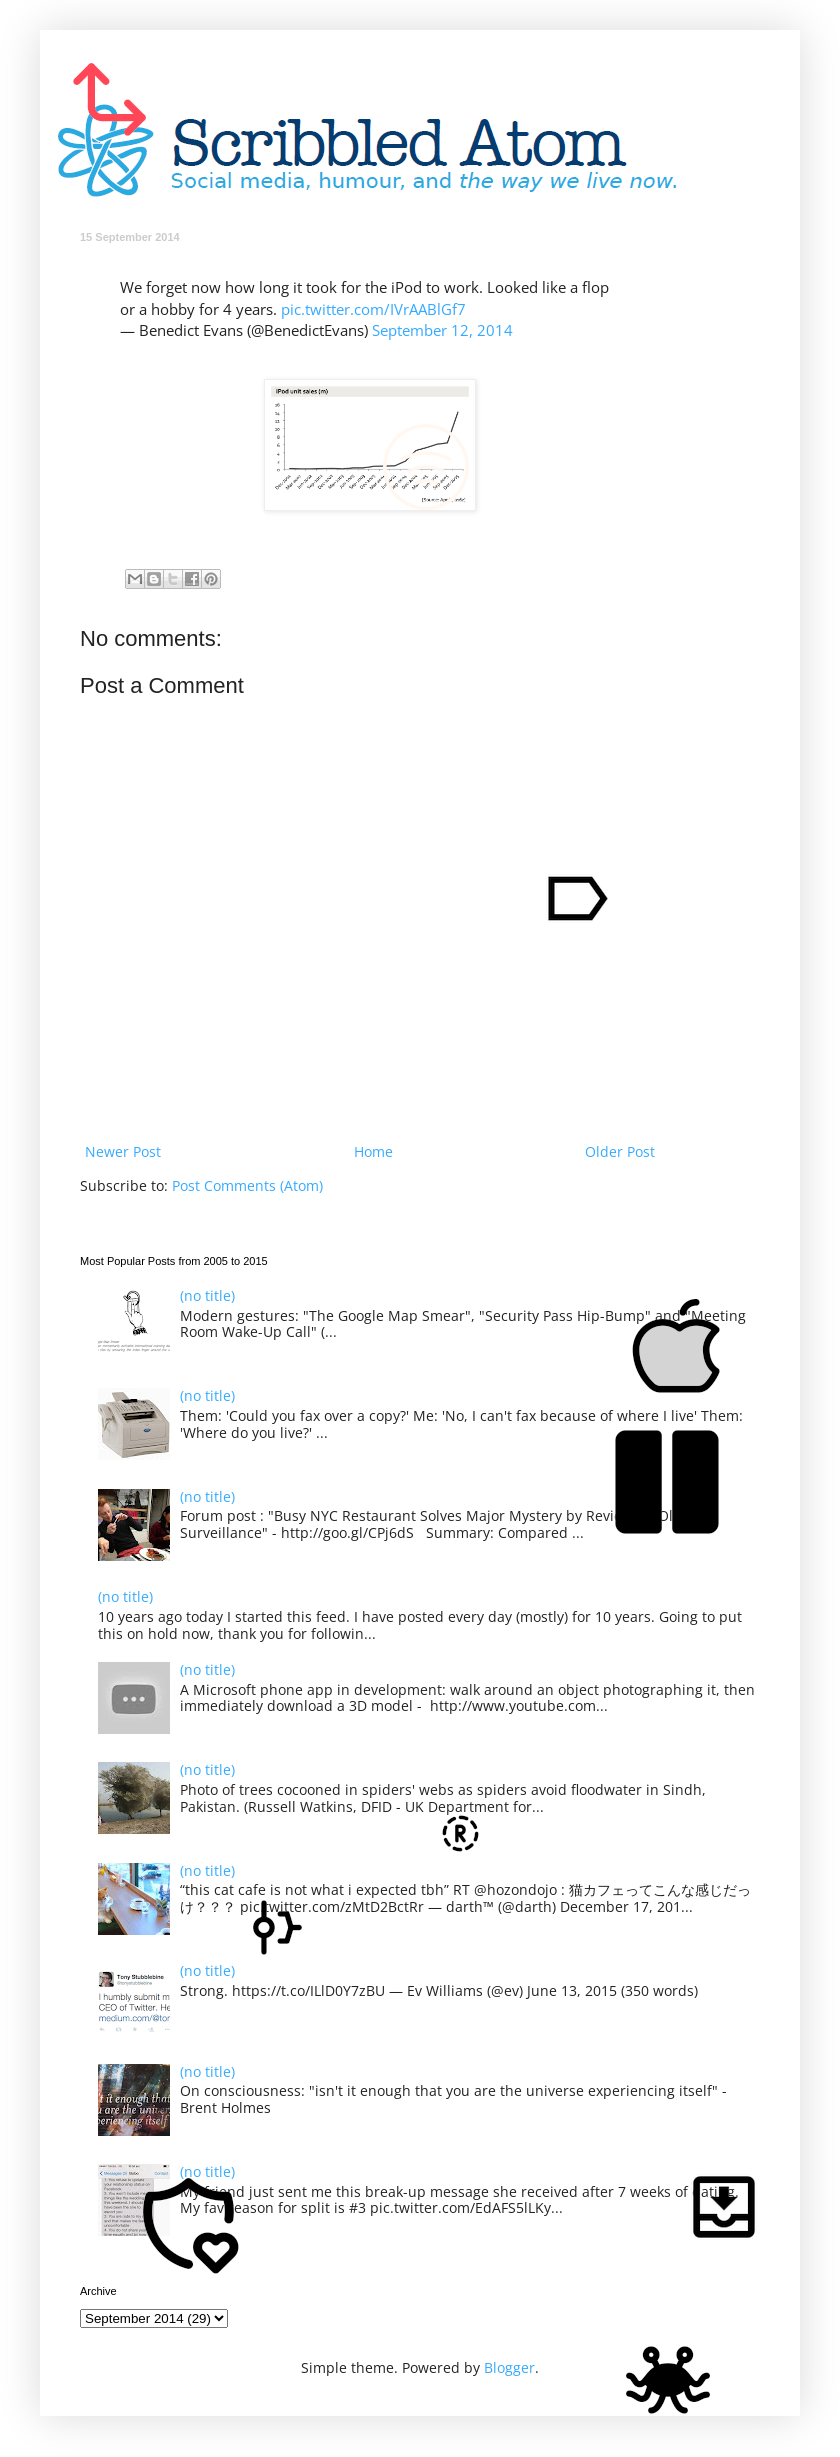 The image size is (840, 2457). I want to click on perform a git cherry-pick operation, so click(277, 1927).